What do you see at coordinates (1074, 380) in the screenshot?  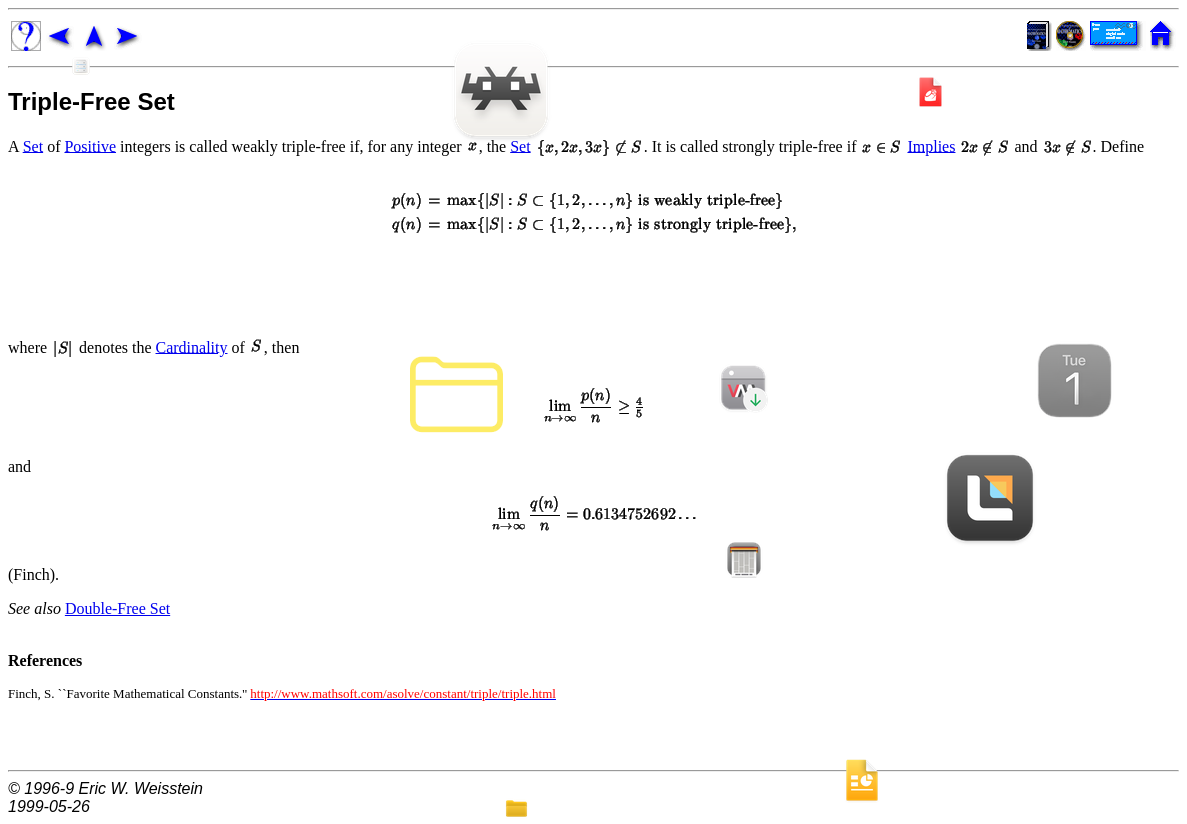 I see `open the calendar app` at bounding box center [1074, 380].